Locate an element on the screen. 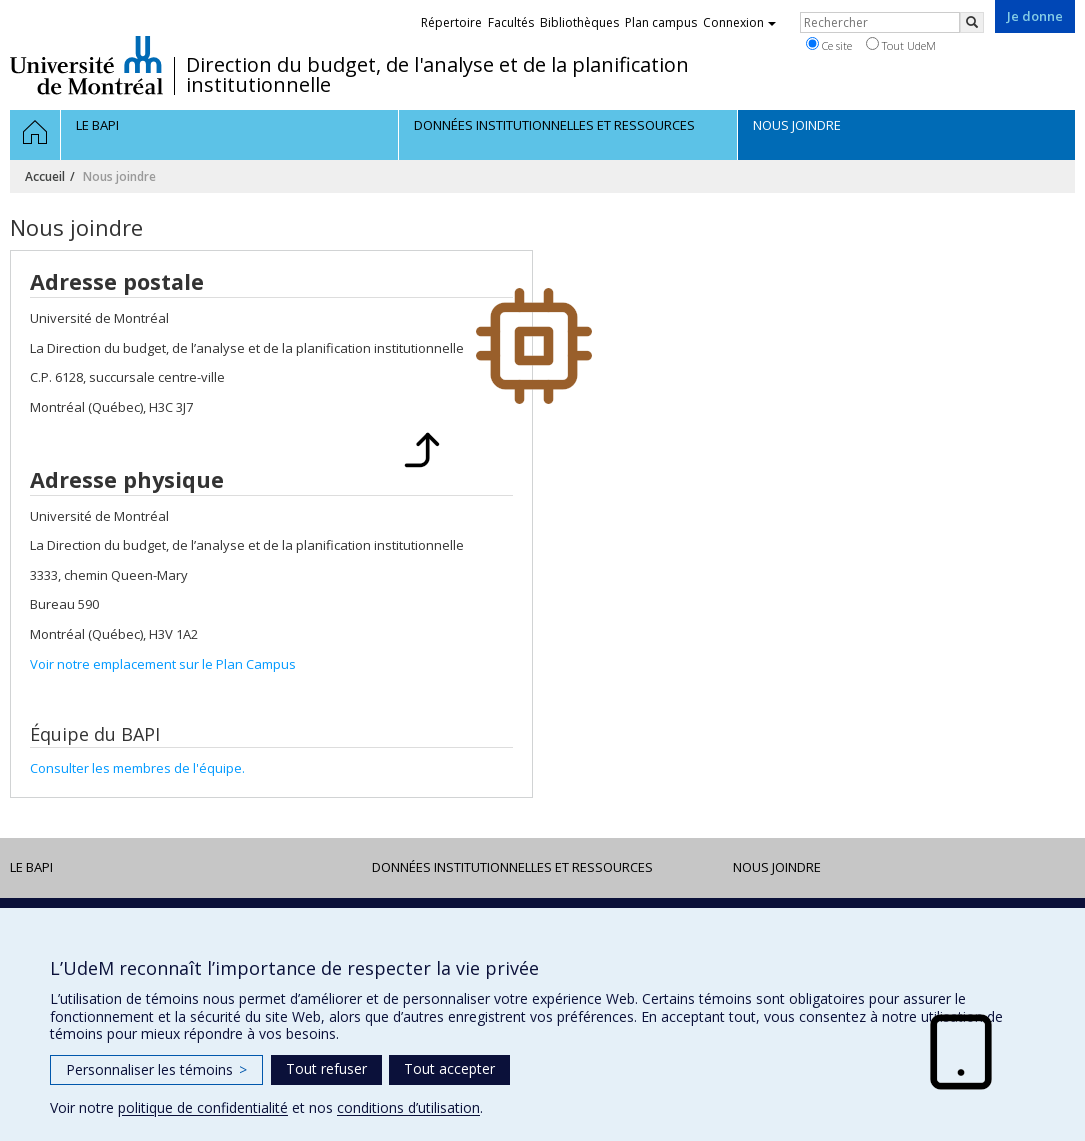 The image size is (1085, 1141). view processor or system performance is located at coordinates (534, 346).